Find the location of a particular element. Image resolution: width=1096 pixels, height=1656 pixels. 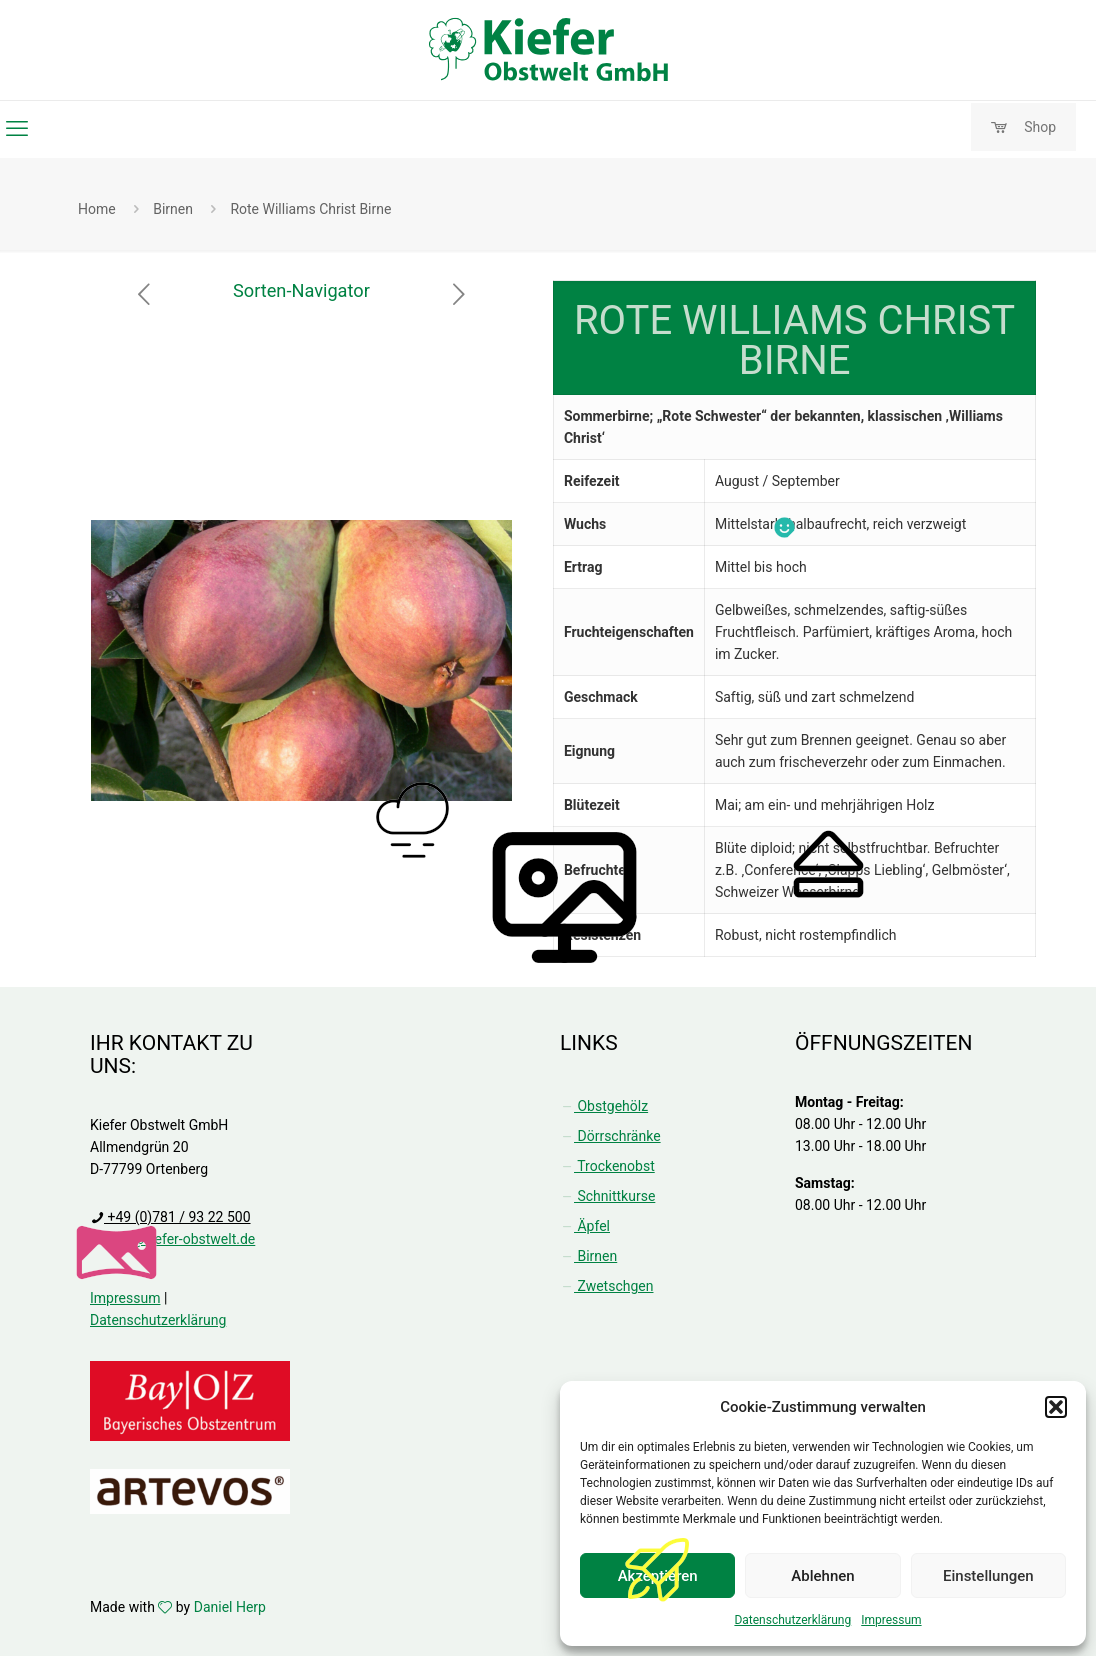

launch or deploy a new project is located at coordinates (658, 1568).